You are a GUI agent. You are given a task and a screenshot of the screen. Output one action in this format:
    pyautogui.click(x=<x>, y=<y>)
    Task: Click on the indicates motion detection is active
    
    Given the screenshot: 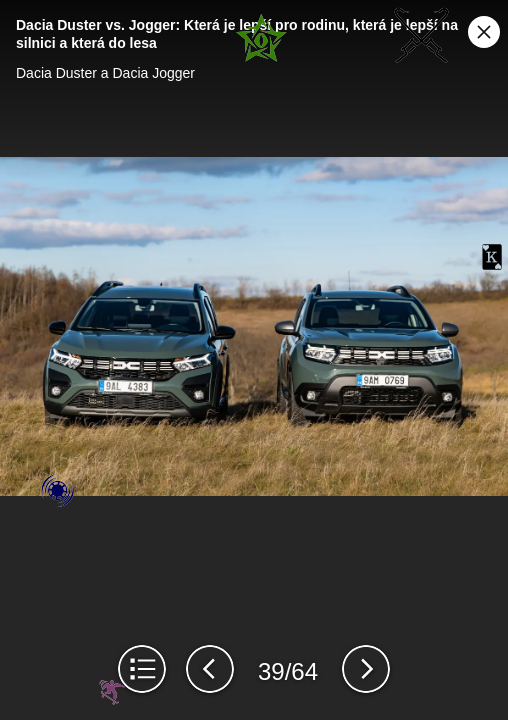 What is the action you would take?
    pyautogui.click(x=57, y=490)
    